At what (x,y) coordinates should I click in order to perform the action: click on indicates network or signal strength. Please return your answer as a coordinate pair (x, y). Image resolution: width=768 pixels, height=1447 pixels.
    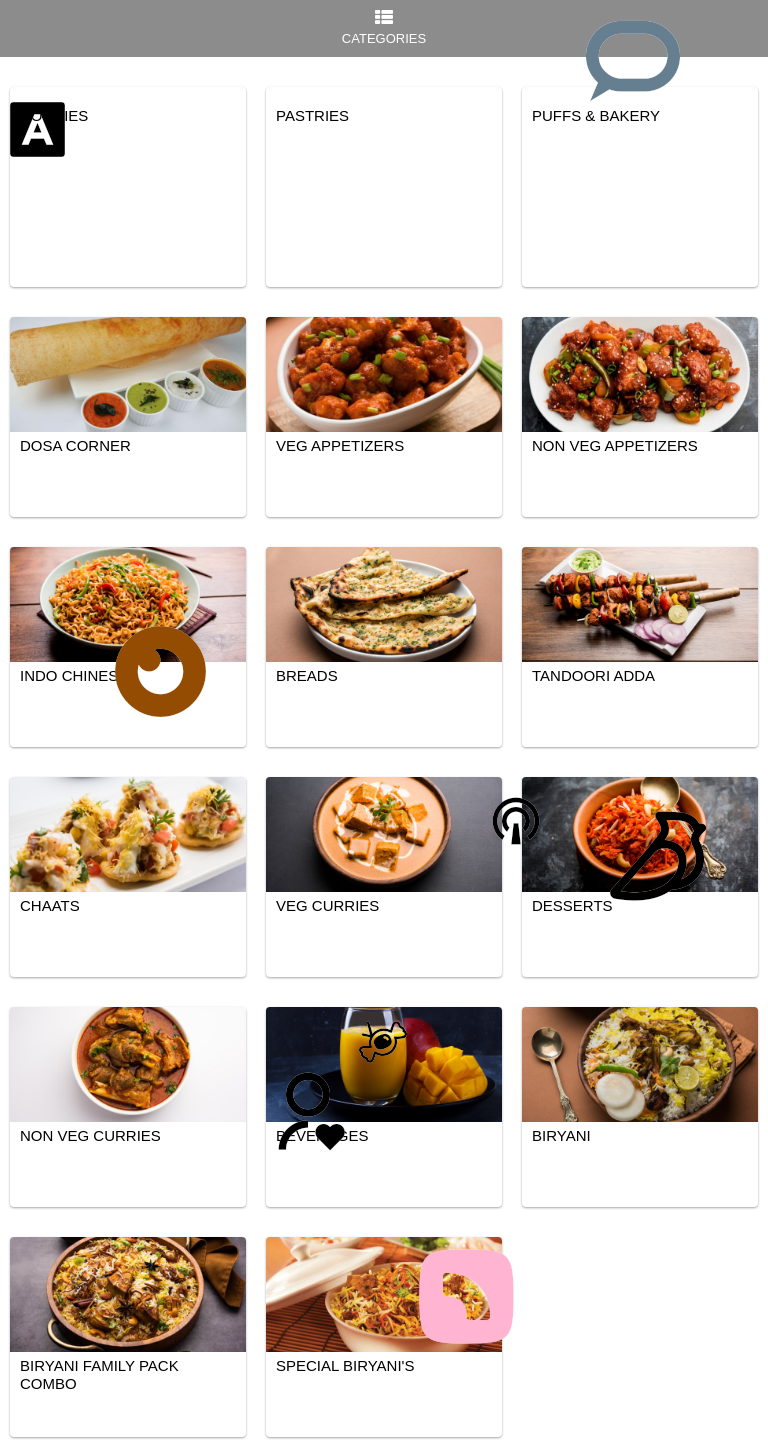
    Looking at the image, I should click on (516, 821).